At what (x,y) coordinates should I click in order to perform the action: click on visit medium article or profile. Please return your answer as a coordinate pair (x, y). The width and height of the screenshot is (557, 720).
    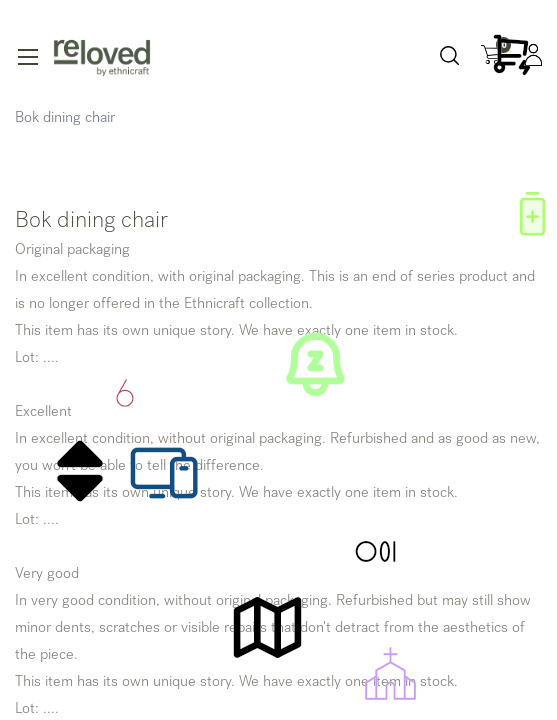
    Looking at the image, I should click on (375, 551).